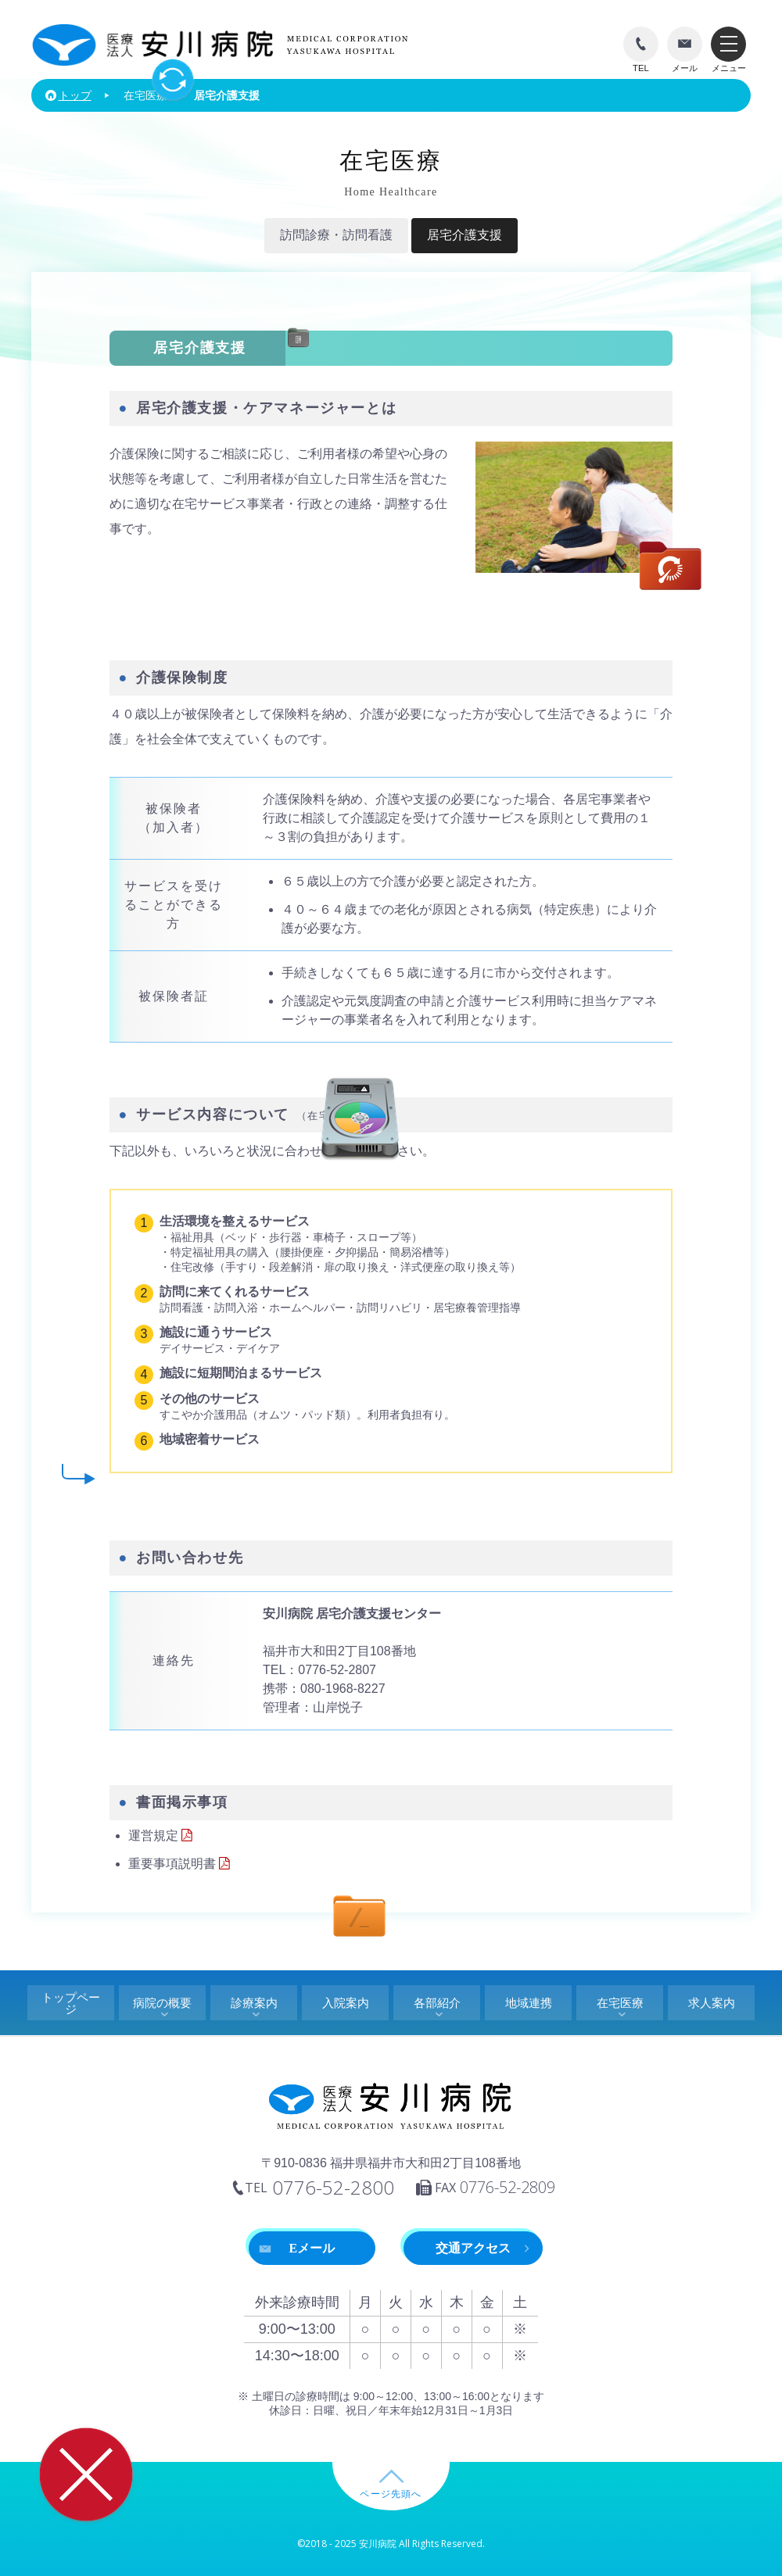  I want to click on view disk partitions on a multi-partition drive, so click(360, 1118).